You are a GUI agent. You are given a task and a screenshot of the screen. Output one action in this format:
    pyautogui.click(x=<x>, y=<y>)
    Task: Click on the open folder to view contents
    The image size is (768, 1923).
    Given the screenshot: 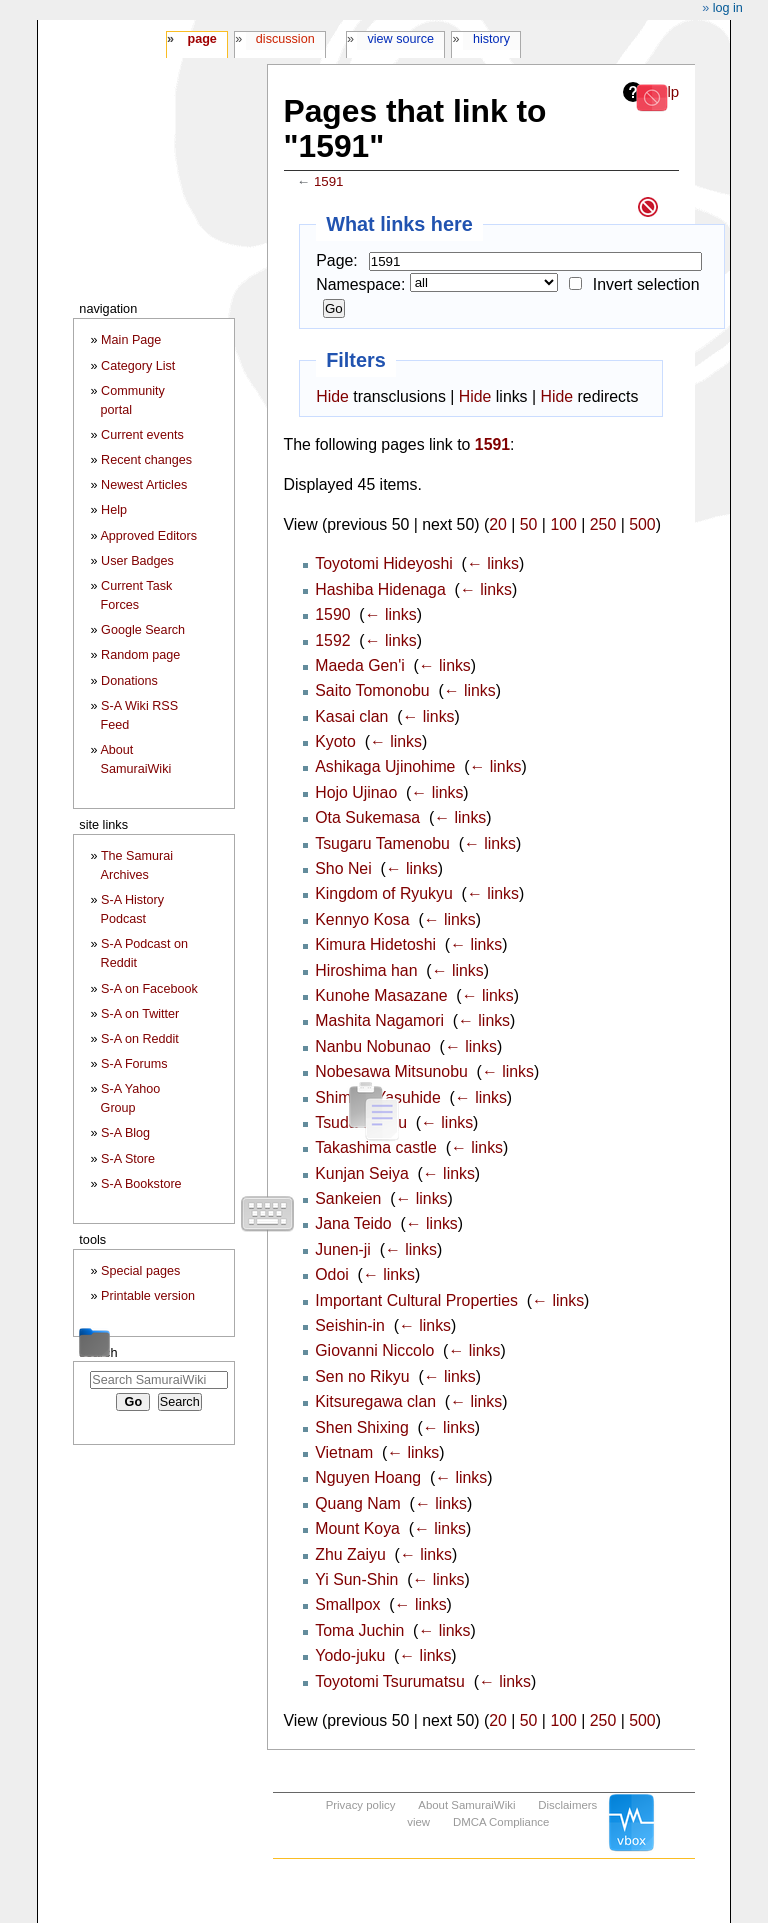 What is the action you would take?
    pyautogui.click(x=94, y=1342)
    